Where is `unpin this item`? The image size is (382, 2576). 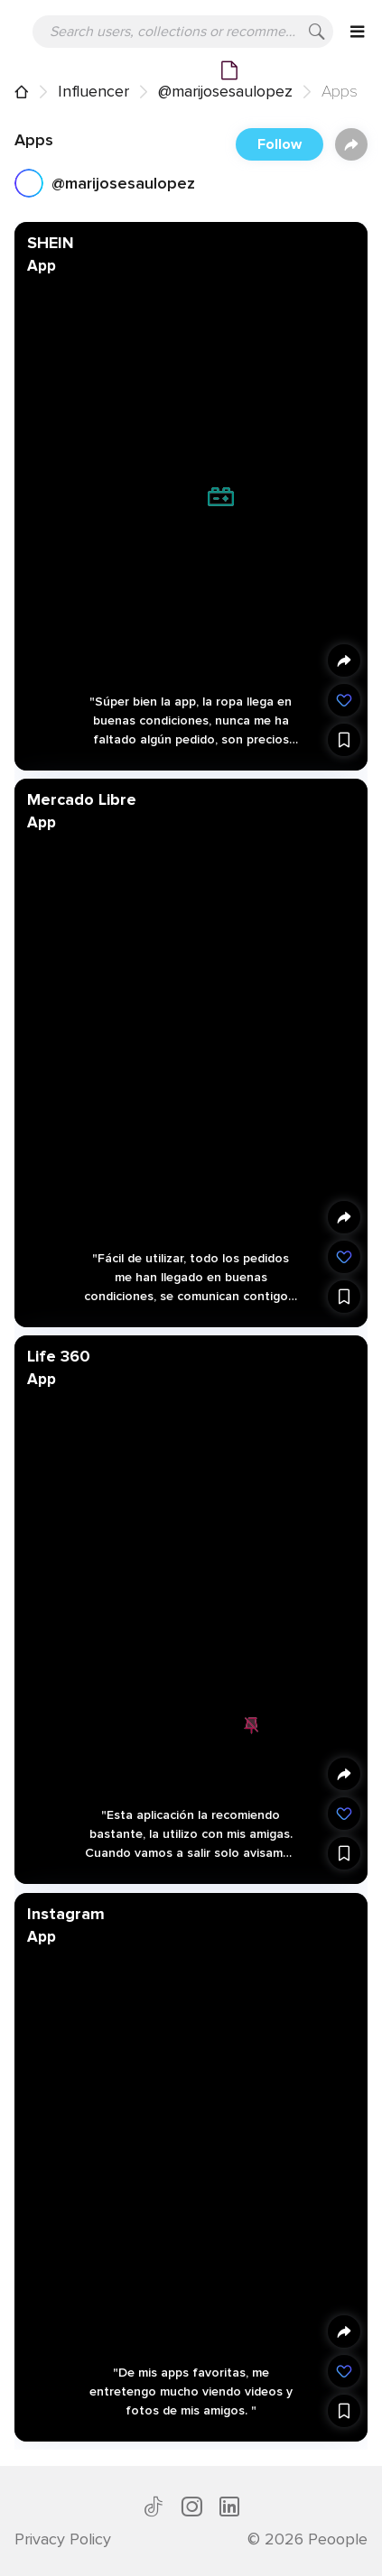 unpin this item is located at coordinates (251, 1724).